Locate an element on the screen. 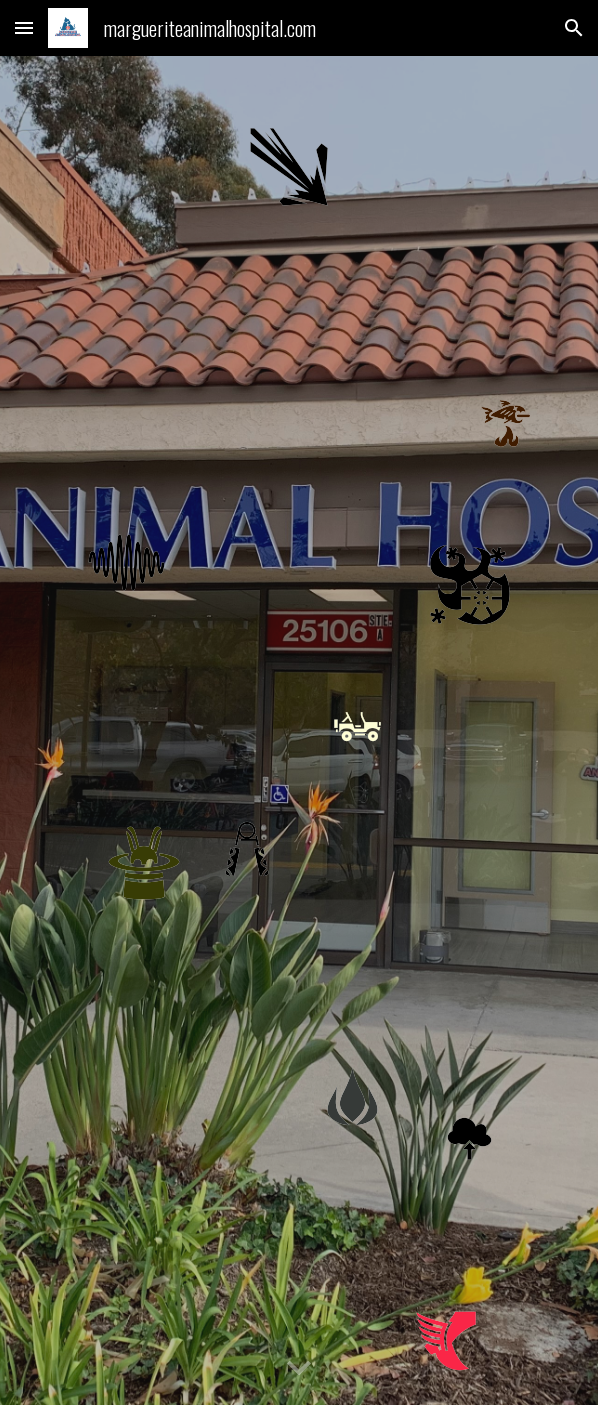 This screenshot has width=598, height=1405. access grip strength training exercises is located at coordinates (247, 849).